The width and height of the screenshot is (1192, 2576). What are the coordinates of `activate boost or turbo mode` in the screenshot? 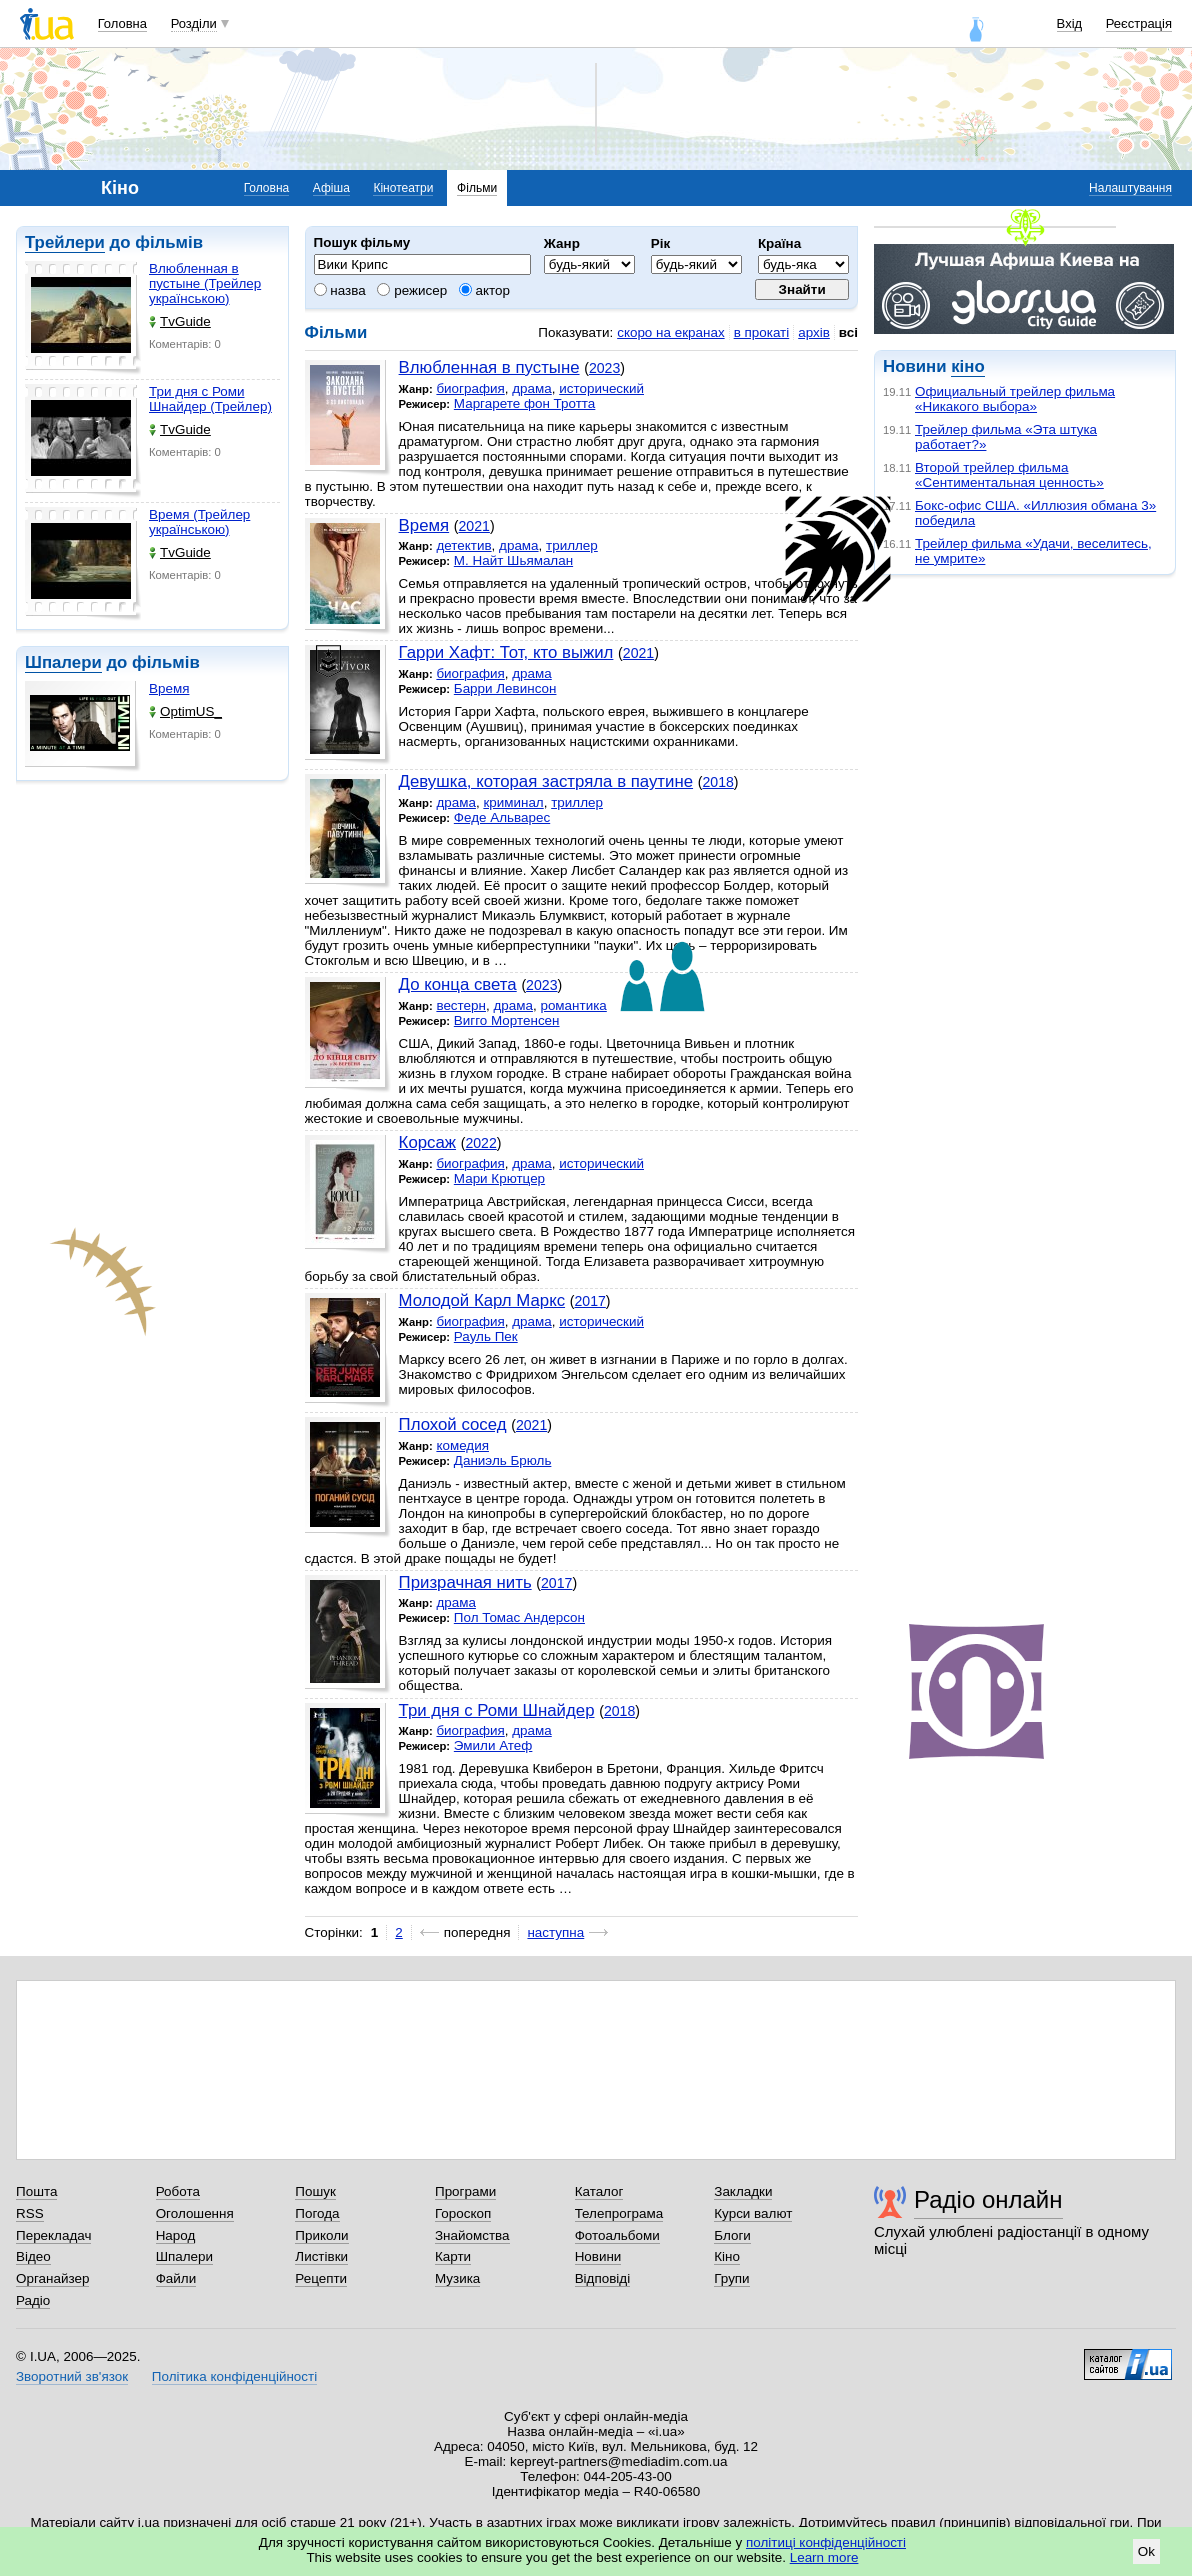 It's located at (838, 549).